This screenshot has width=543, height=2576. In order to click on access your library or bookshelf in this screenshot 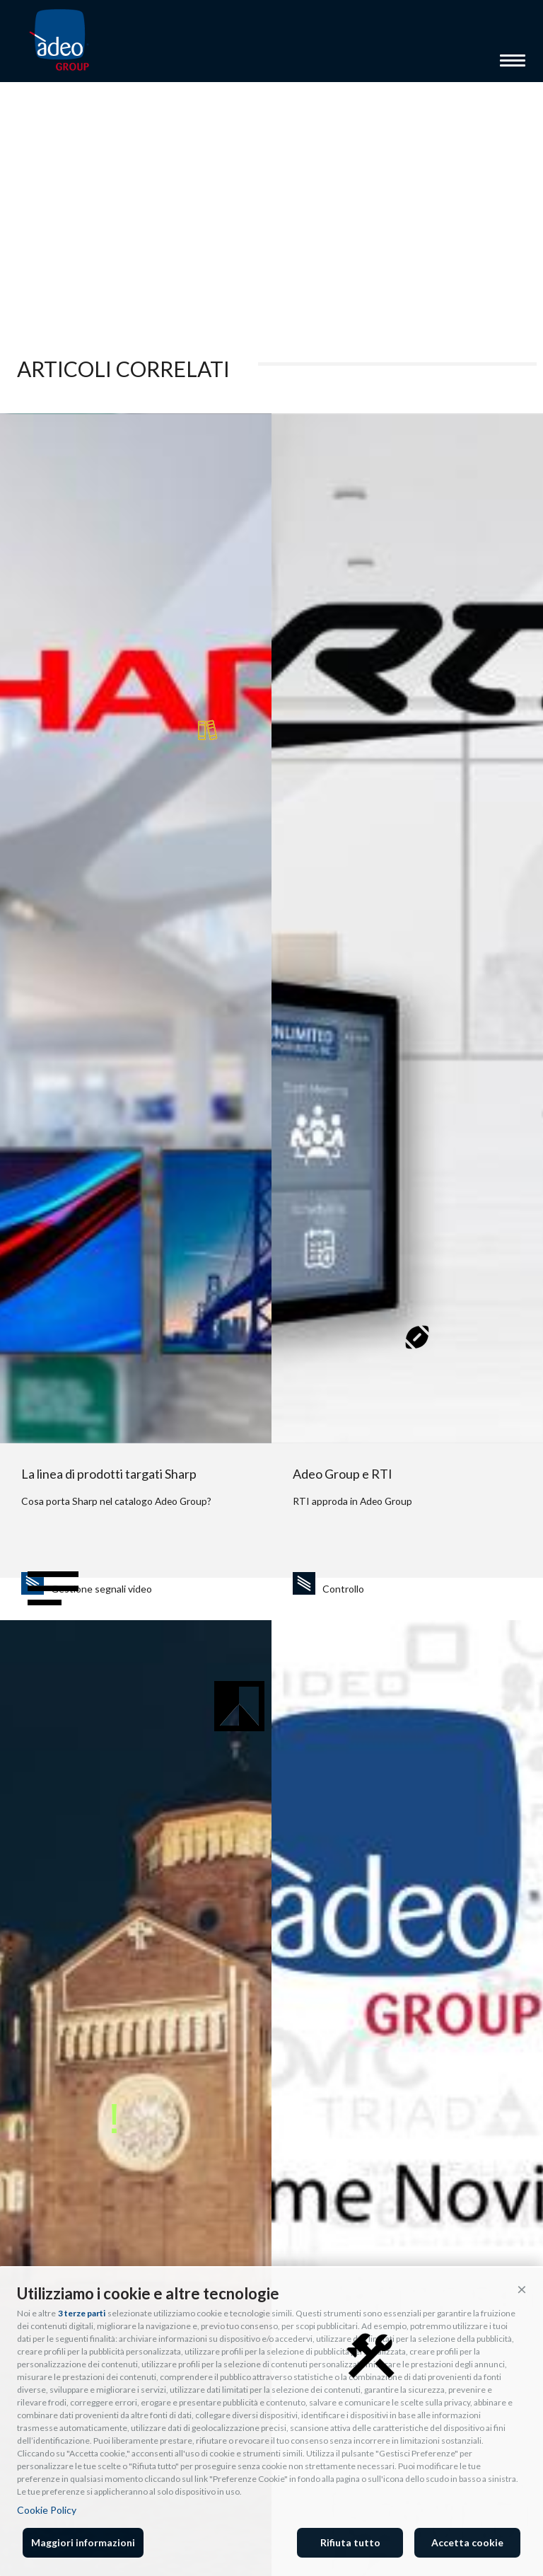, I will do `click(206, 730)`.